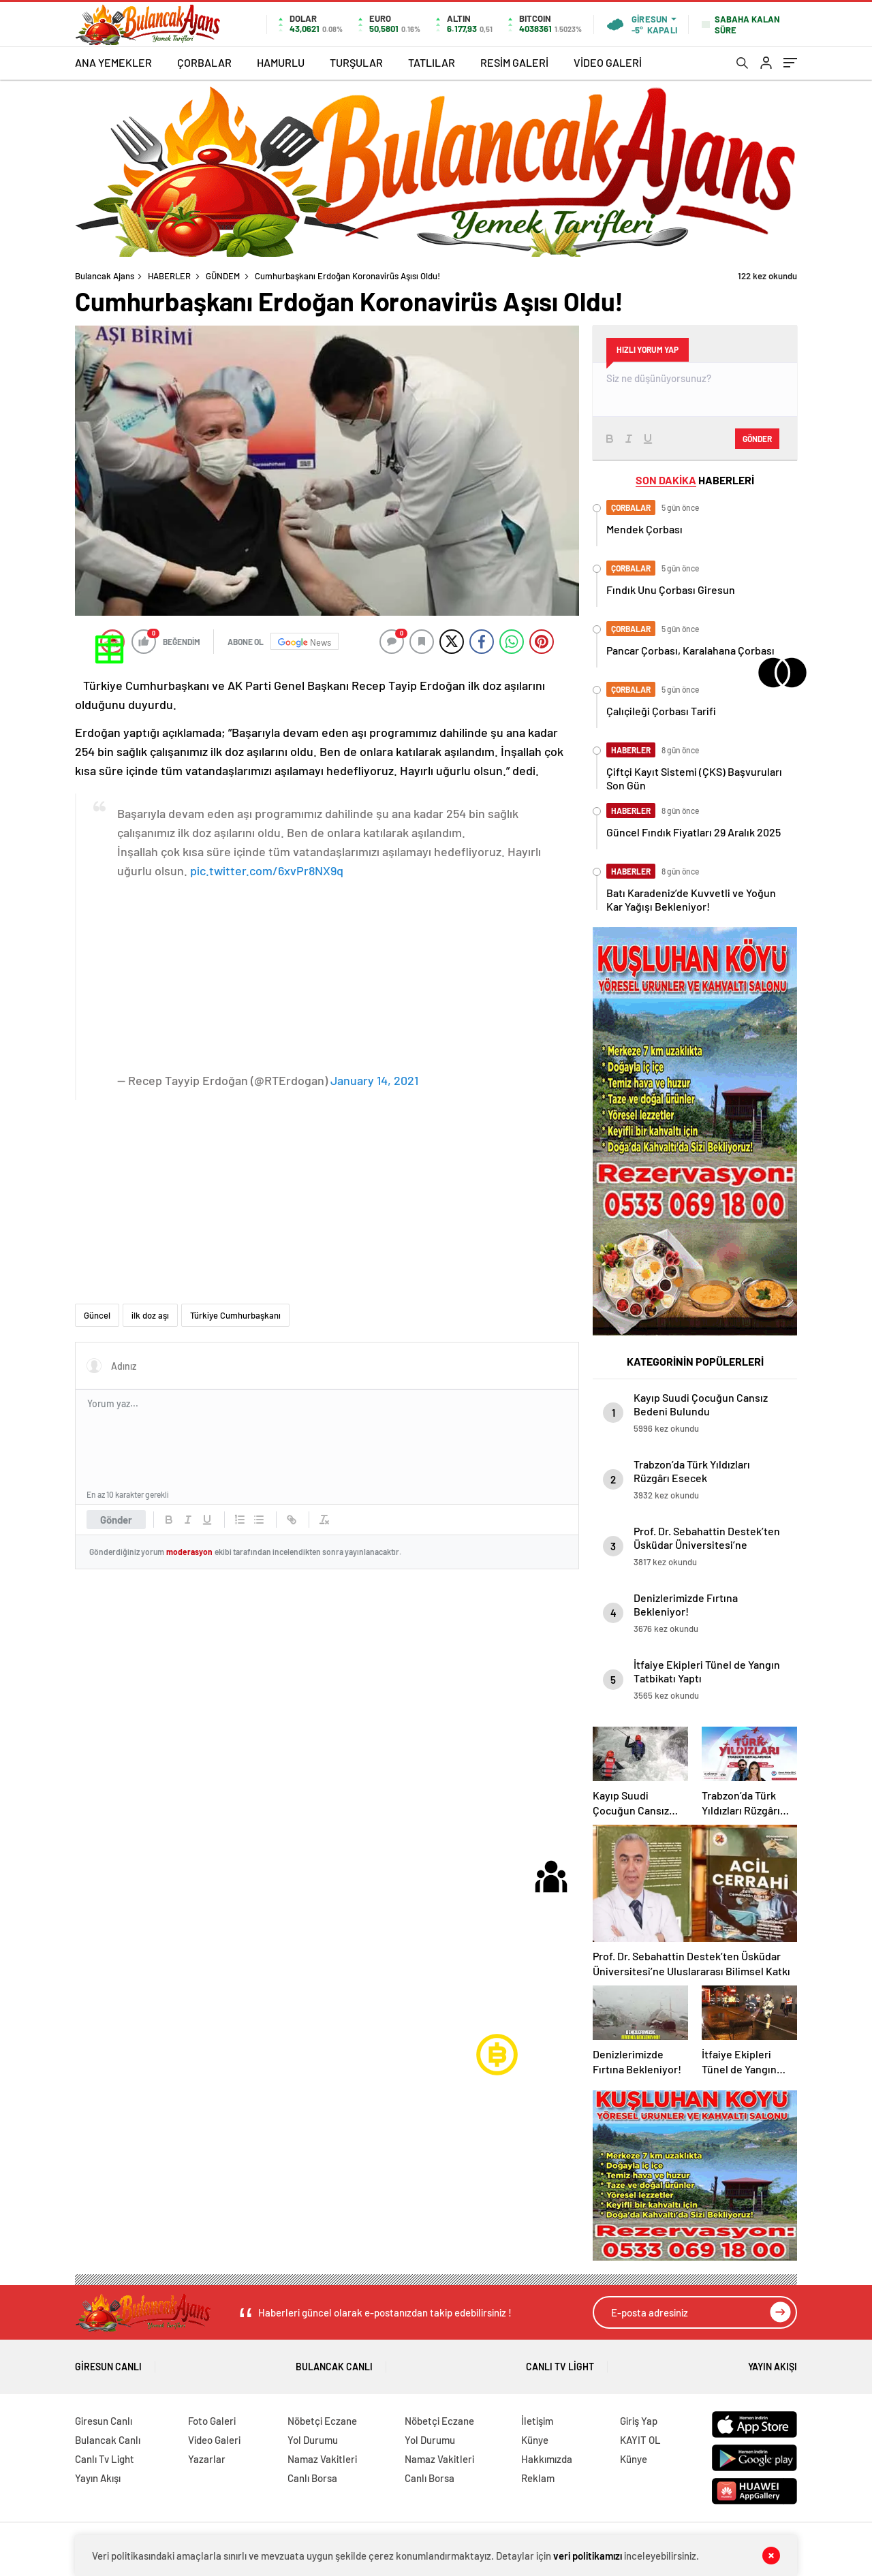 The height and width of the screenshot is (2576, 872). What do you see at coordinates (551, 1876) in the screenshot?
I see `view team members` at bounding box center [551, 1876].